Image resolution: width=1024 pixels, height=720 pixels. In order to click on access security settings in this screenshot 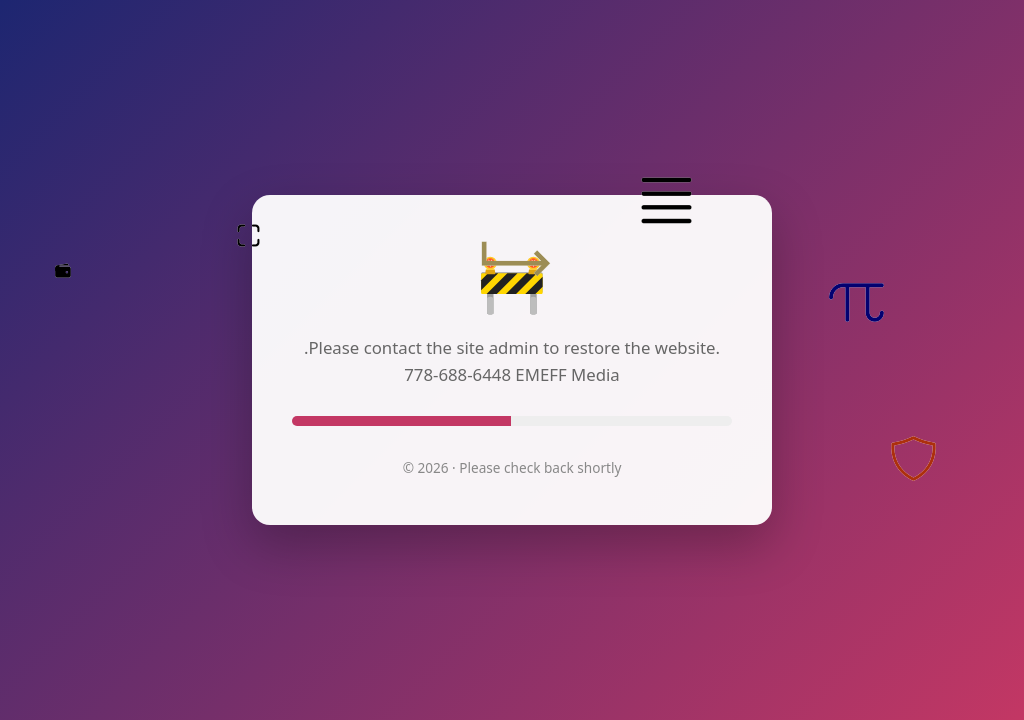, I will do `click(913, 458)`.